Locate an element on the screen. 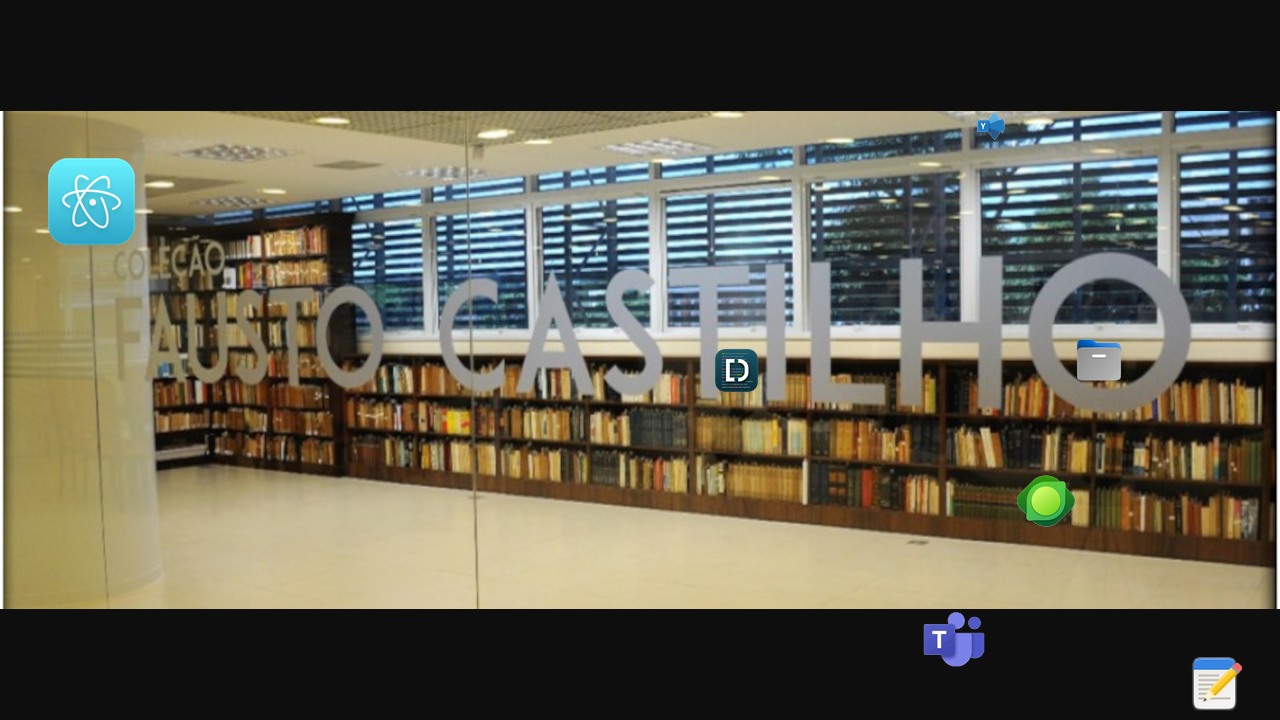 The width and height of the screenshot is (1280, 720). open quickDocs documentation app is located at coordinates (736, 370).